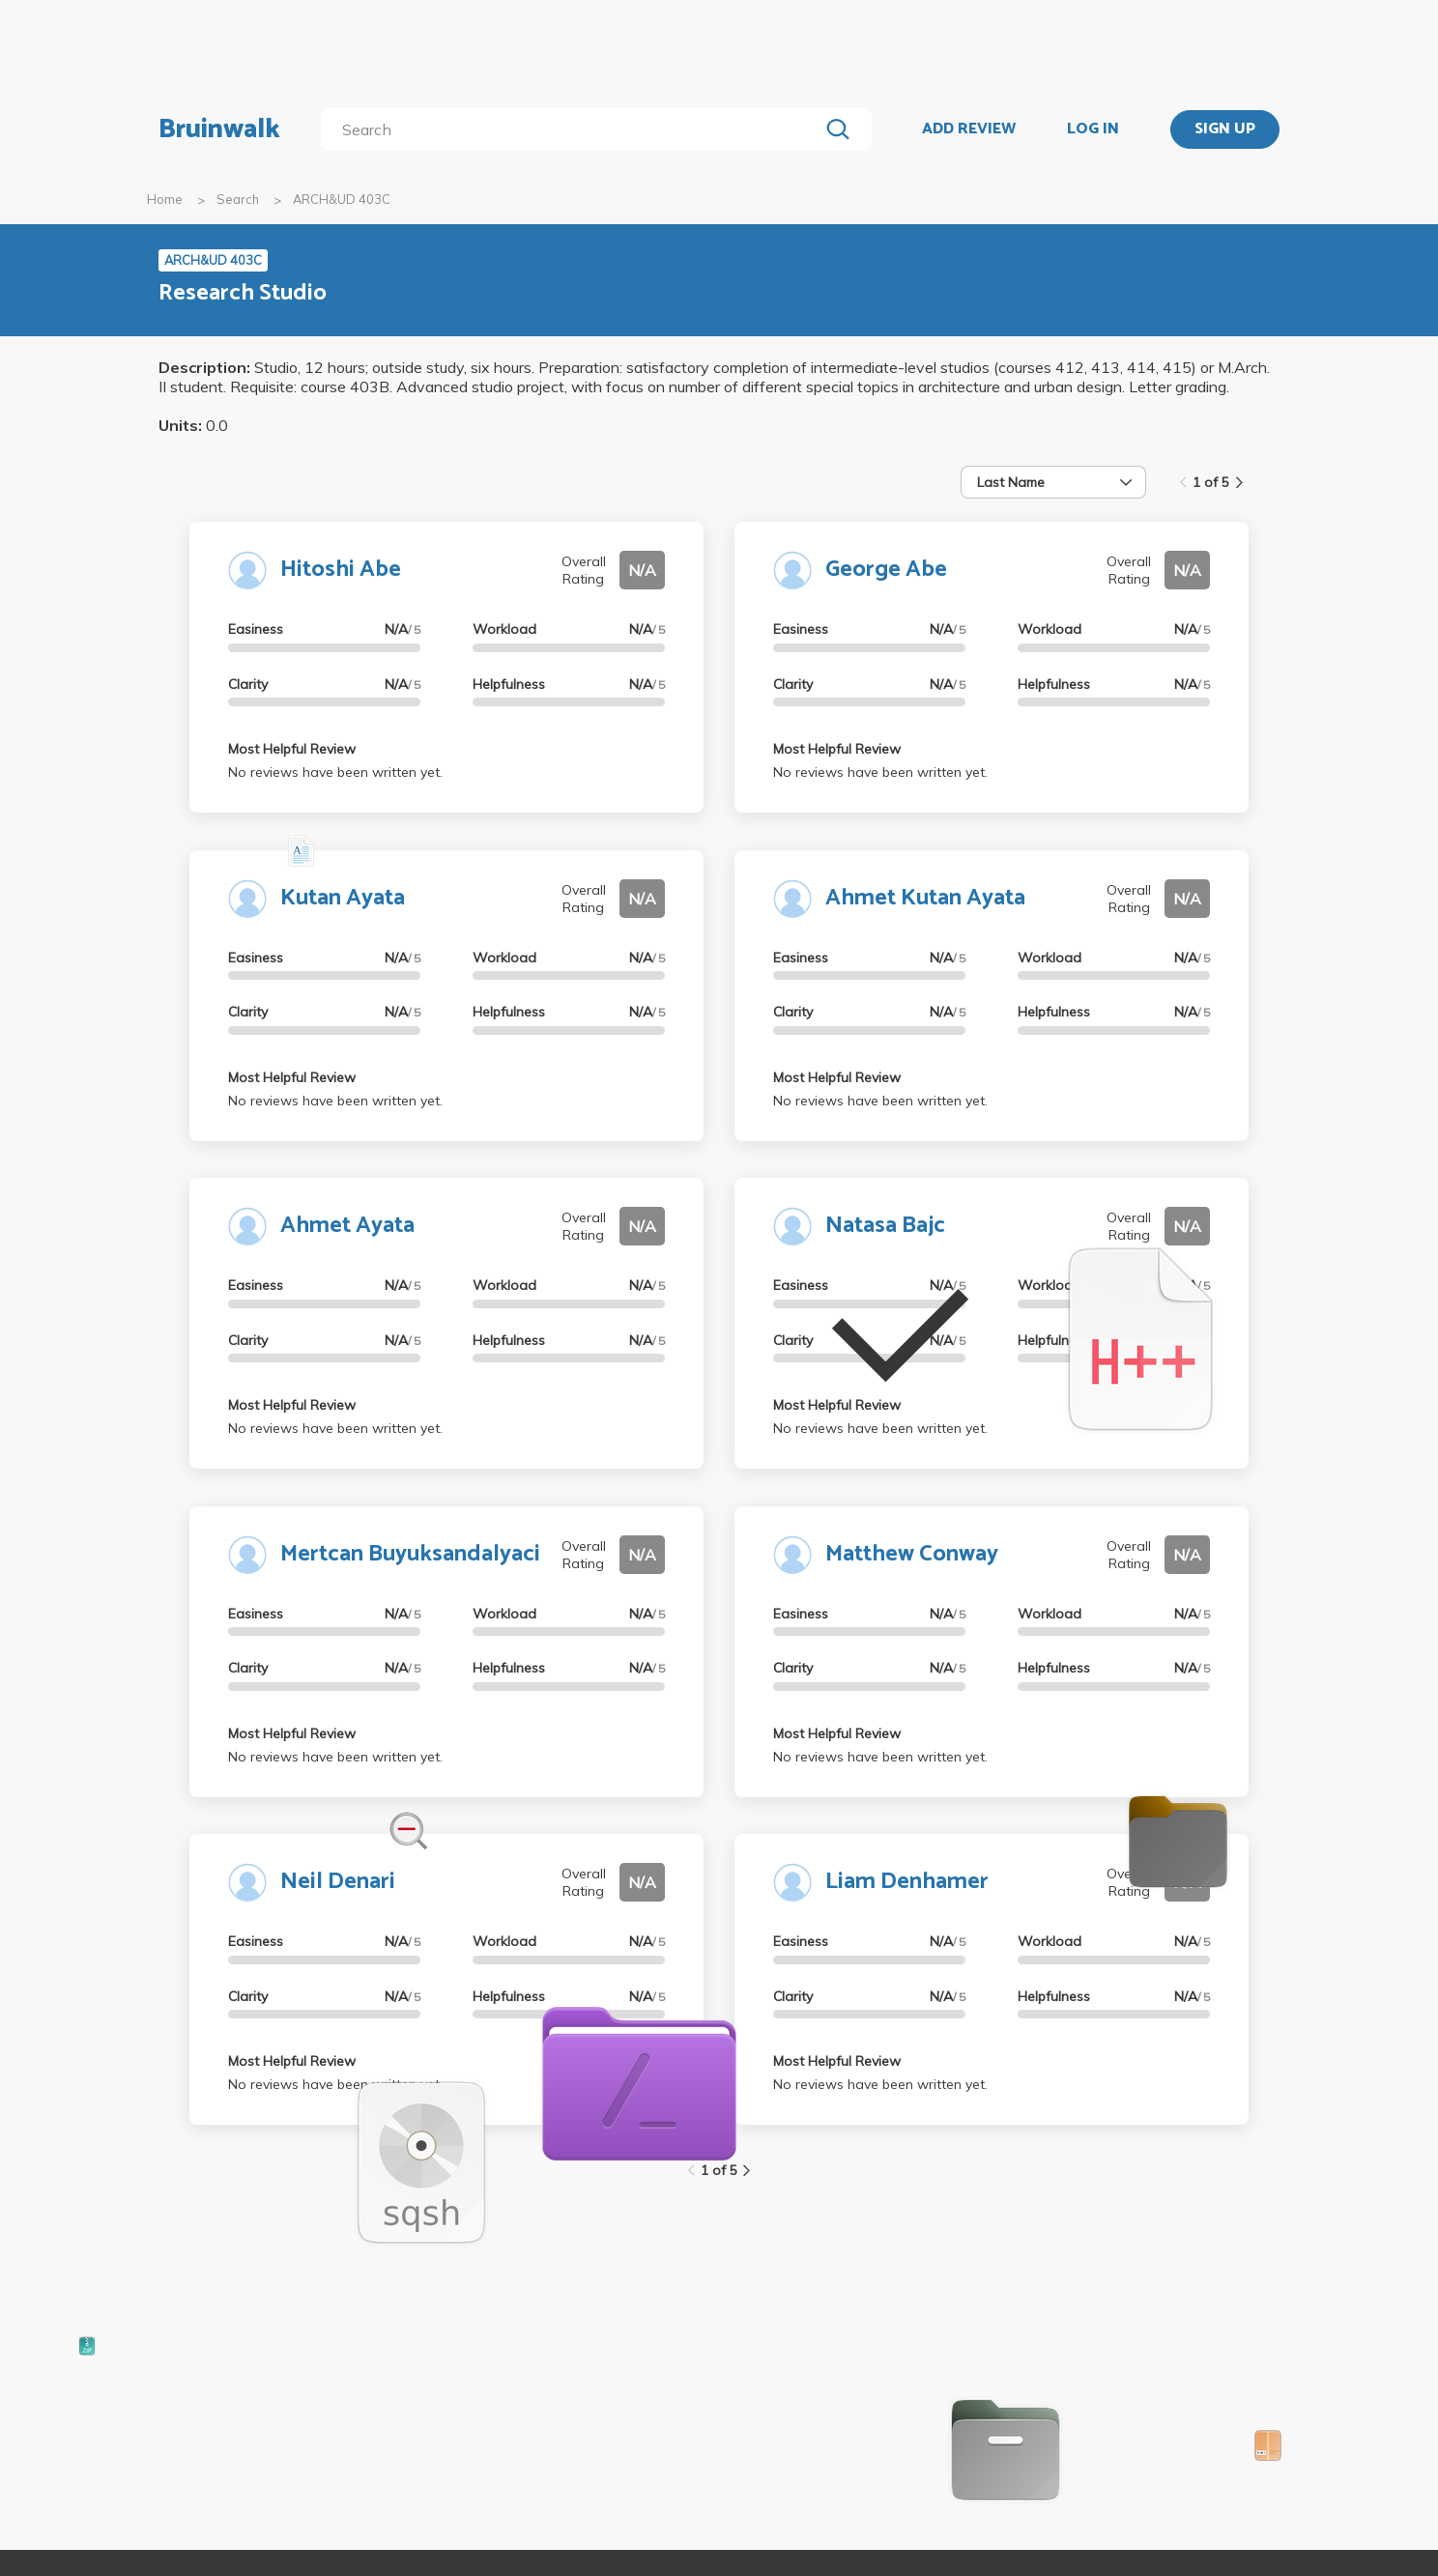 The height and width of the screenshot is (2576, 1438). I want to click on open a text document file, so click(301, 850).